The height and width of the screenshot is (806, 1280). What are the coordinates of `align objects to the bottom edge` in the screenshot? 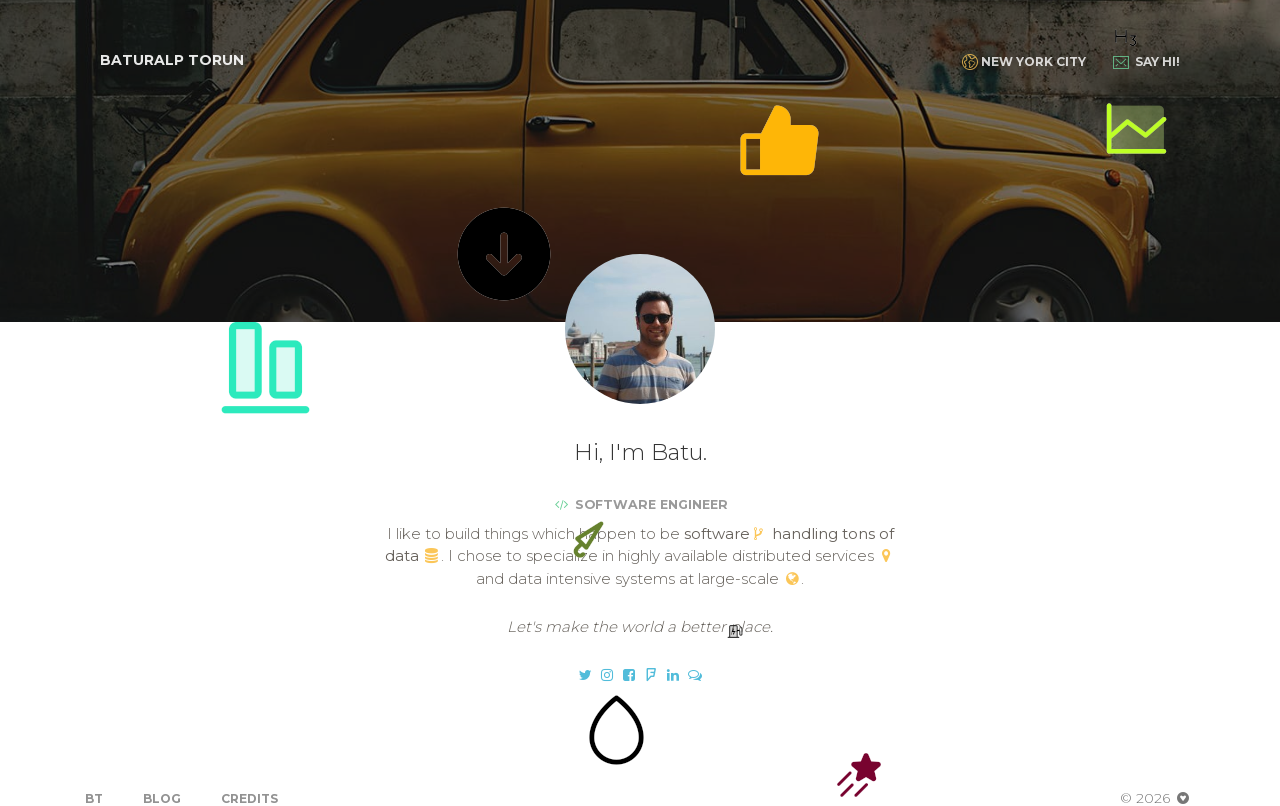 It's located at (265, 369).